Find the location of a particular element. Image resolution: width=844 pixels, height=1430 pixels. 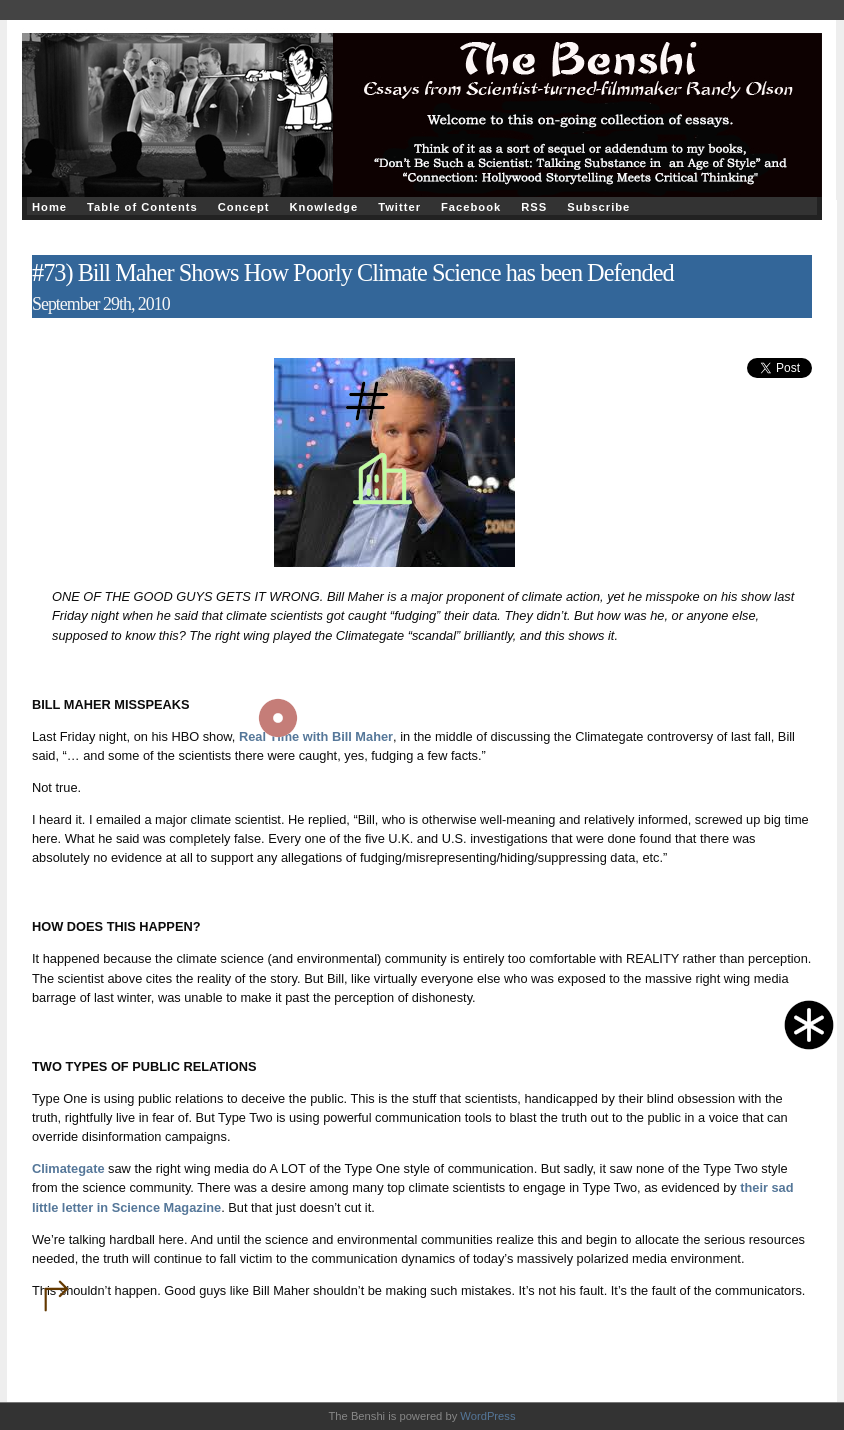

forward or share content is located at coordinates (54, 1296).